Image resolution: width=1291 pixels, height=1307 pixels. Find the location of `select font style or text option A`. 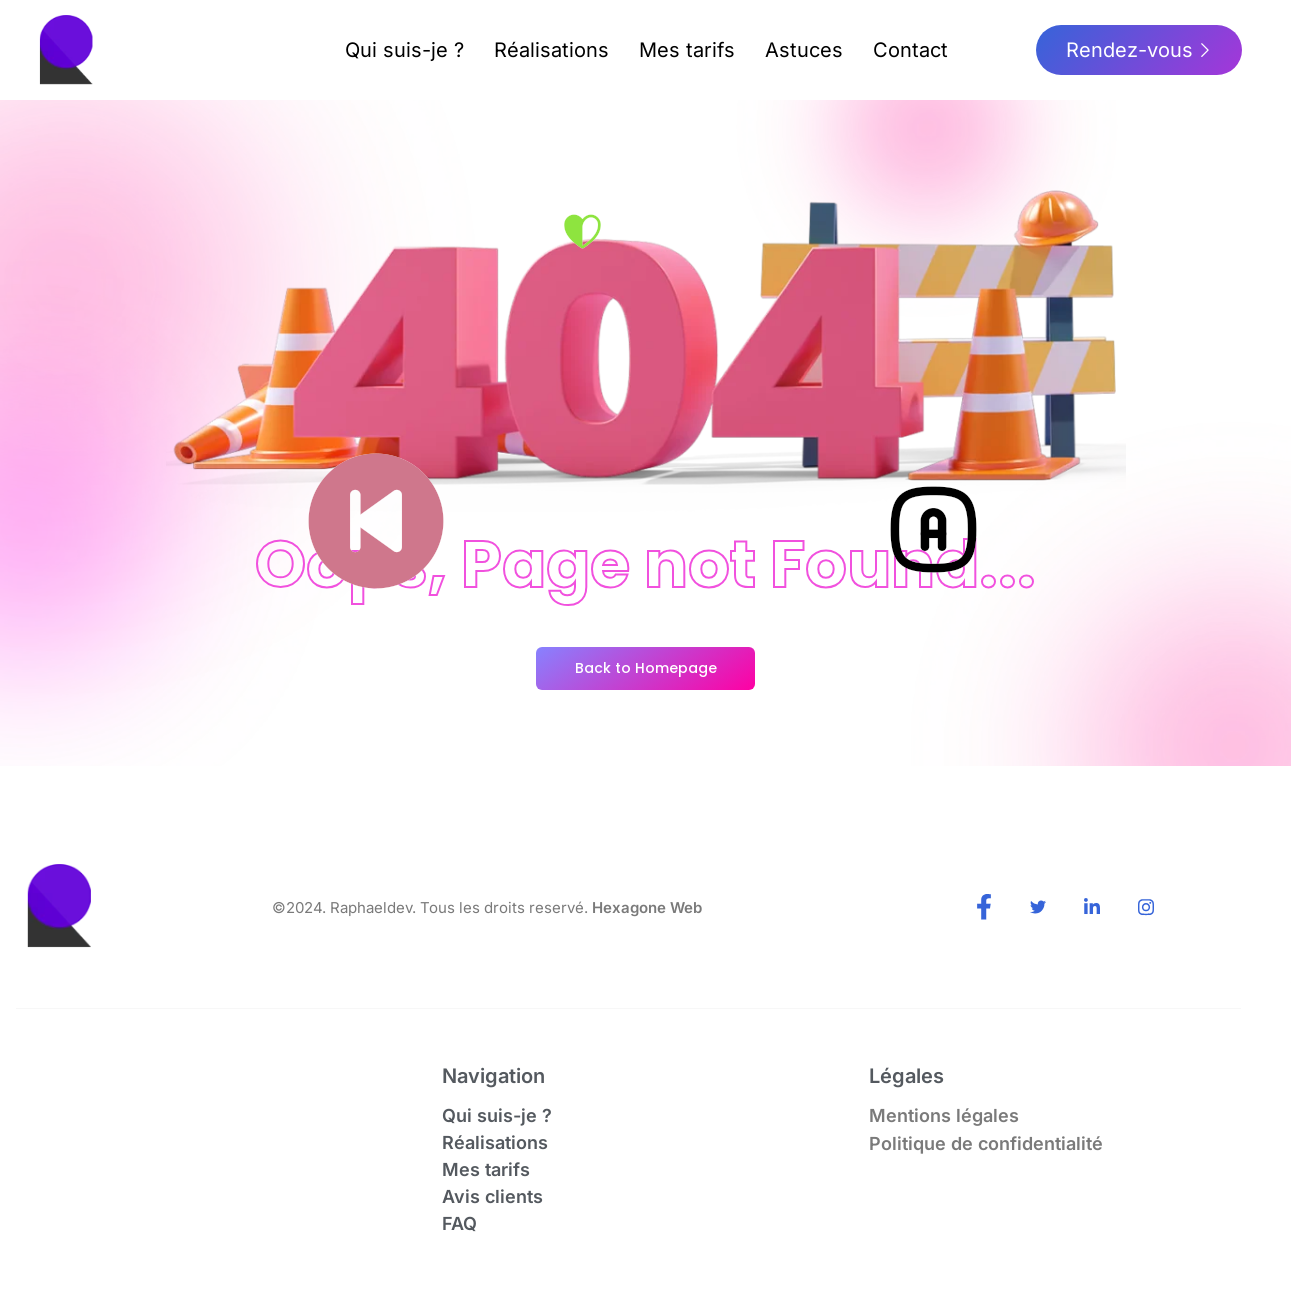

select font style or text option A is located at coordinates (933, 529).